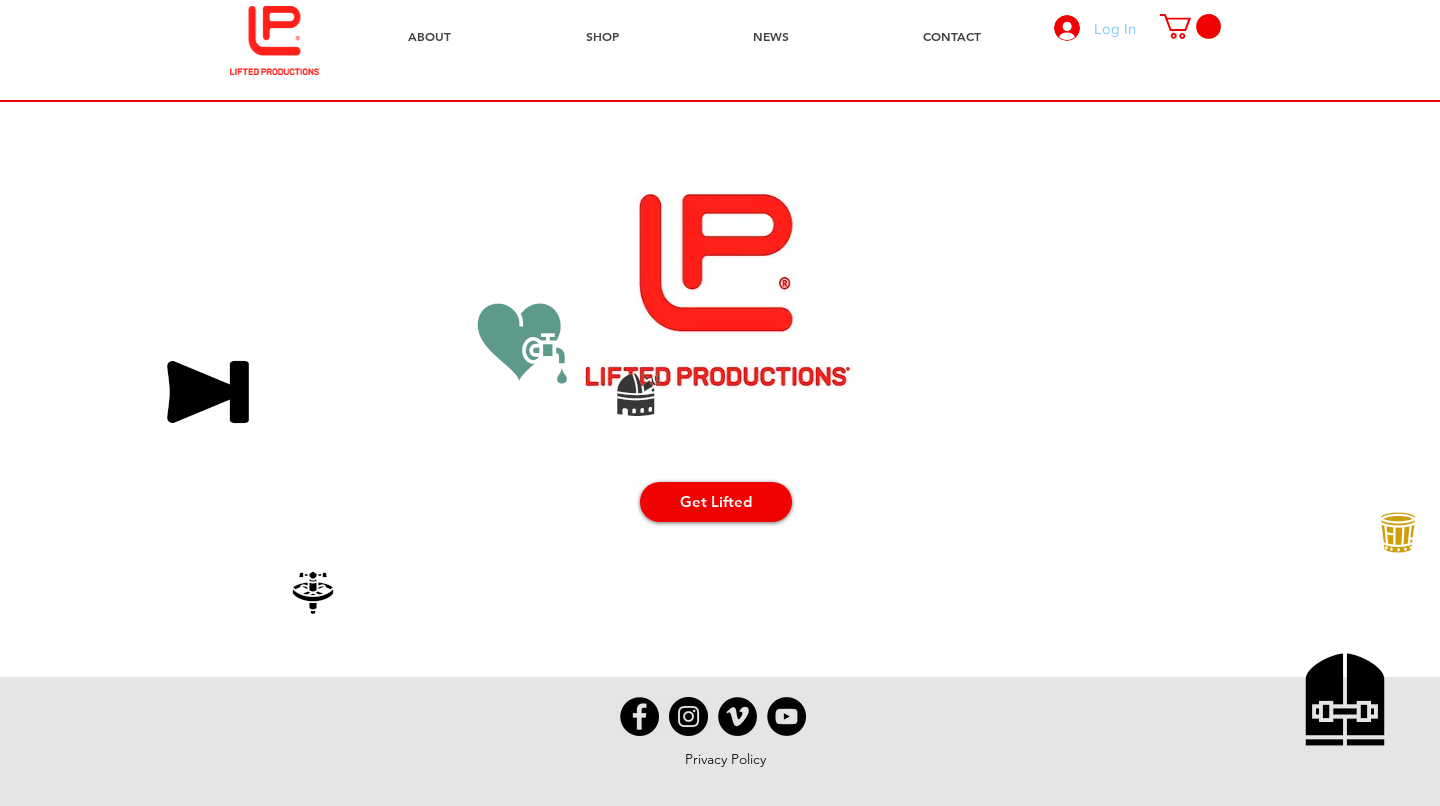 The height and width of the screenshot is (806, 1440). I want to click on deploy orbital defense satellite, so click(313, 593).